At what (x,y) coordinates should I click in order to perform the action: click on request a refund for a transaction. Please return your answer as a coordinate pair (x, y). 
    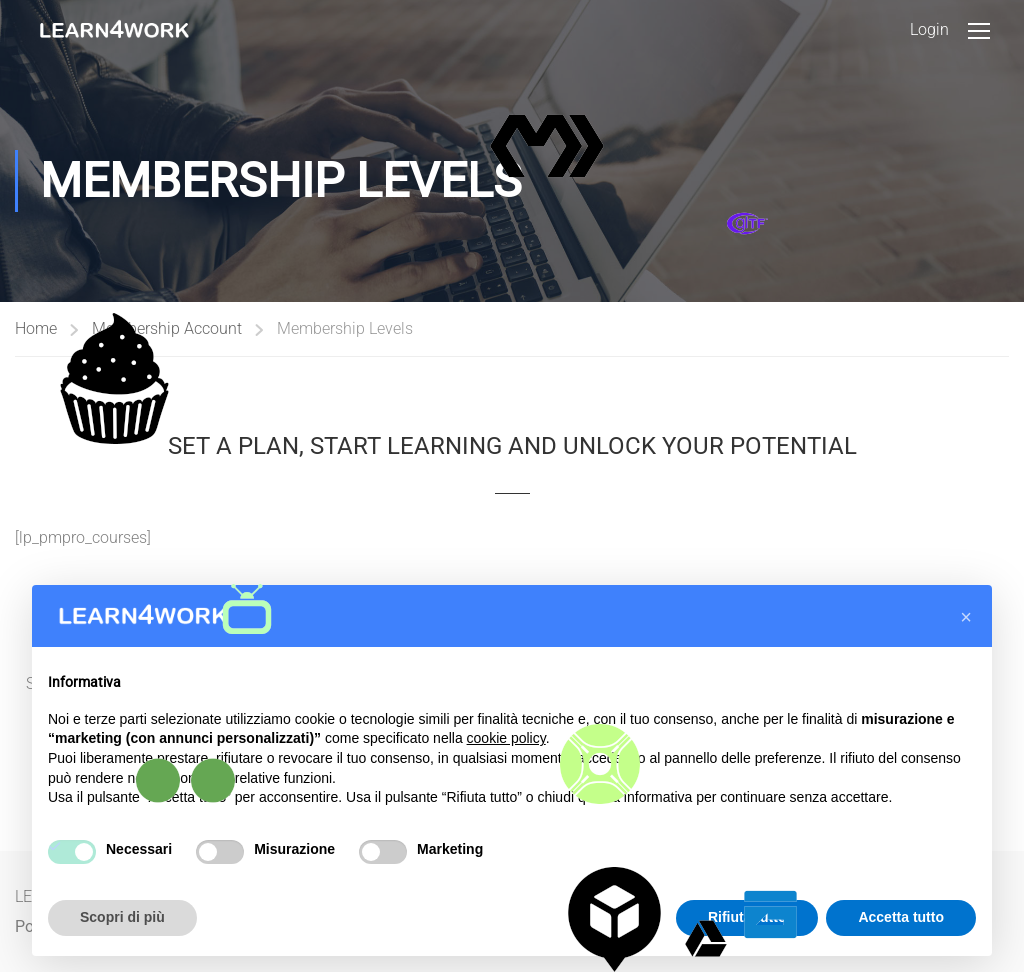
    Looking at the image, I should click on (770, 914).